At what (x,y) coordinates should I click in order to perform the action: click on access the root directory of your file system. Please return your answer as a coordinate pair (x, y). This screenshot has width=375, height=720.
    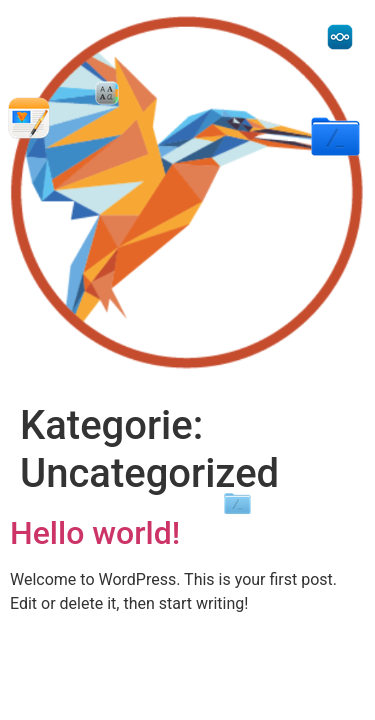
    Looking at the image, I should click on (335, 136).